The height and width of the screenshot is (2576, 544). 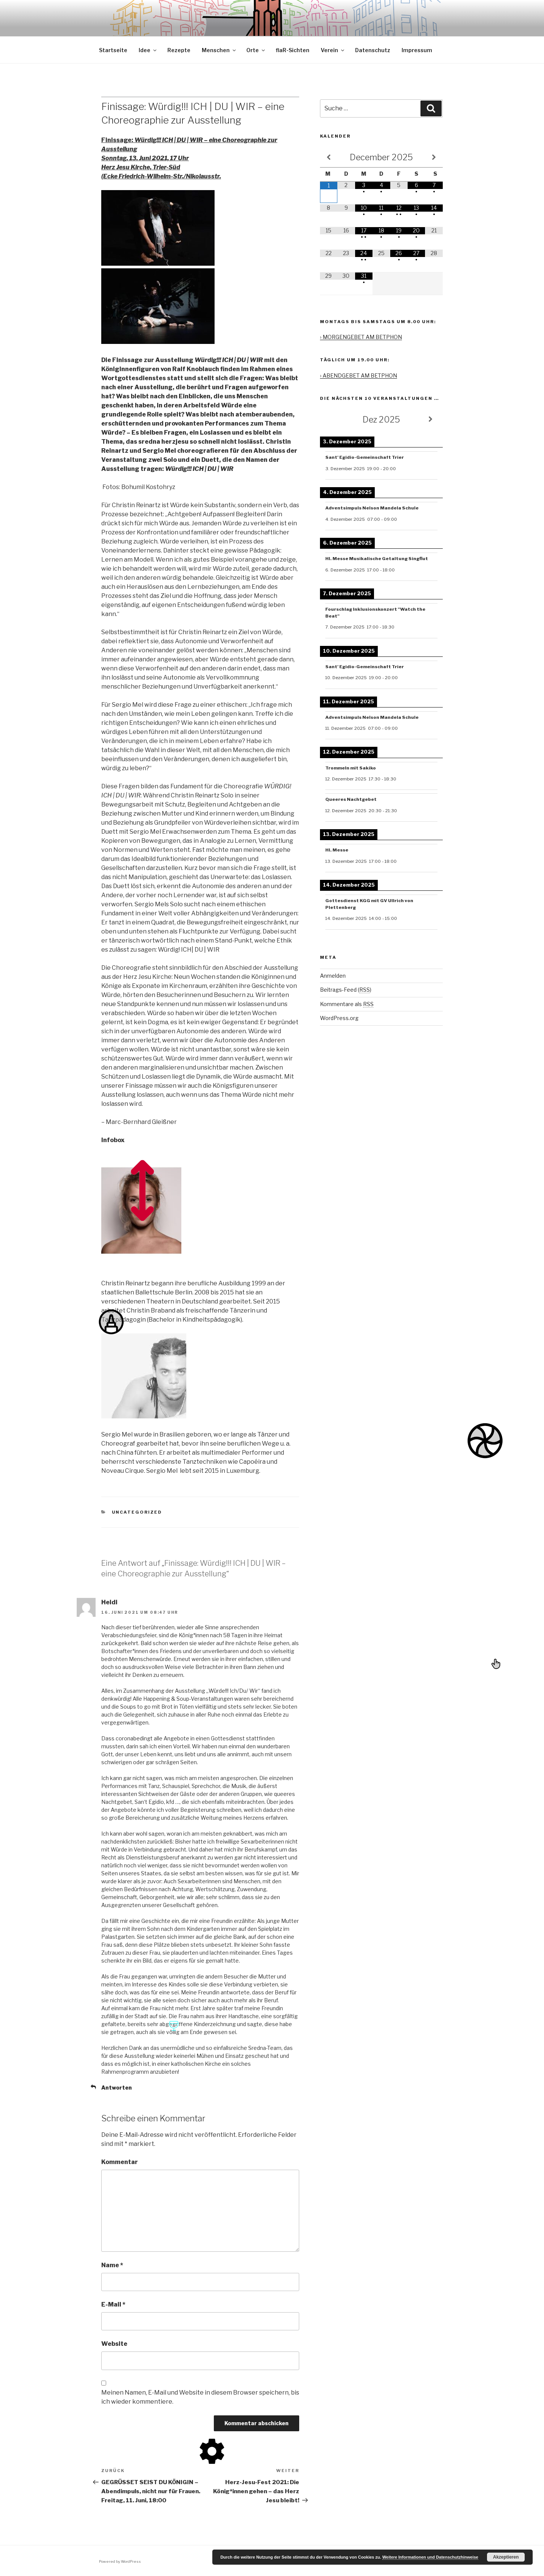 What do you see at coordinates (212, 2451) in the screenshot?
I see `open settings menu` at bounding box center [212, 2451].